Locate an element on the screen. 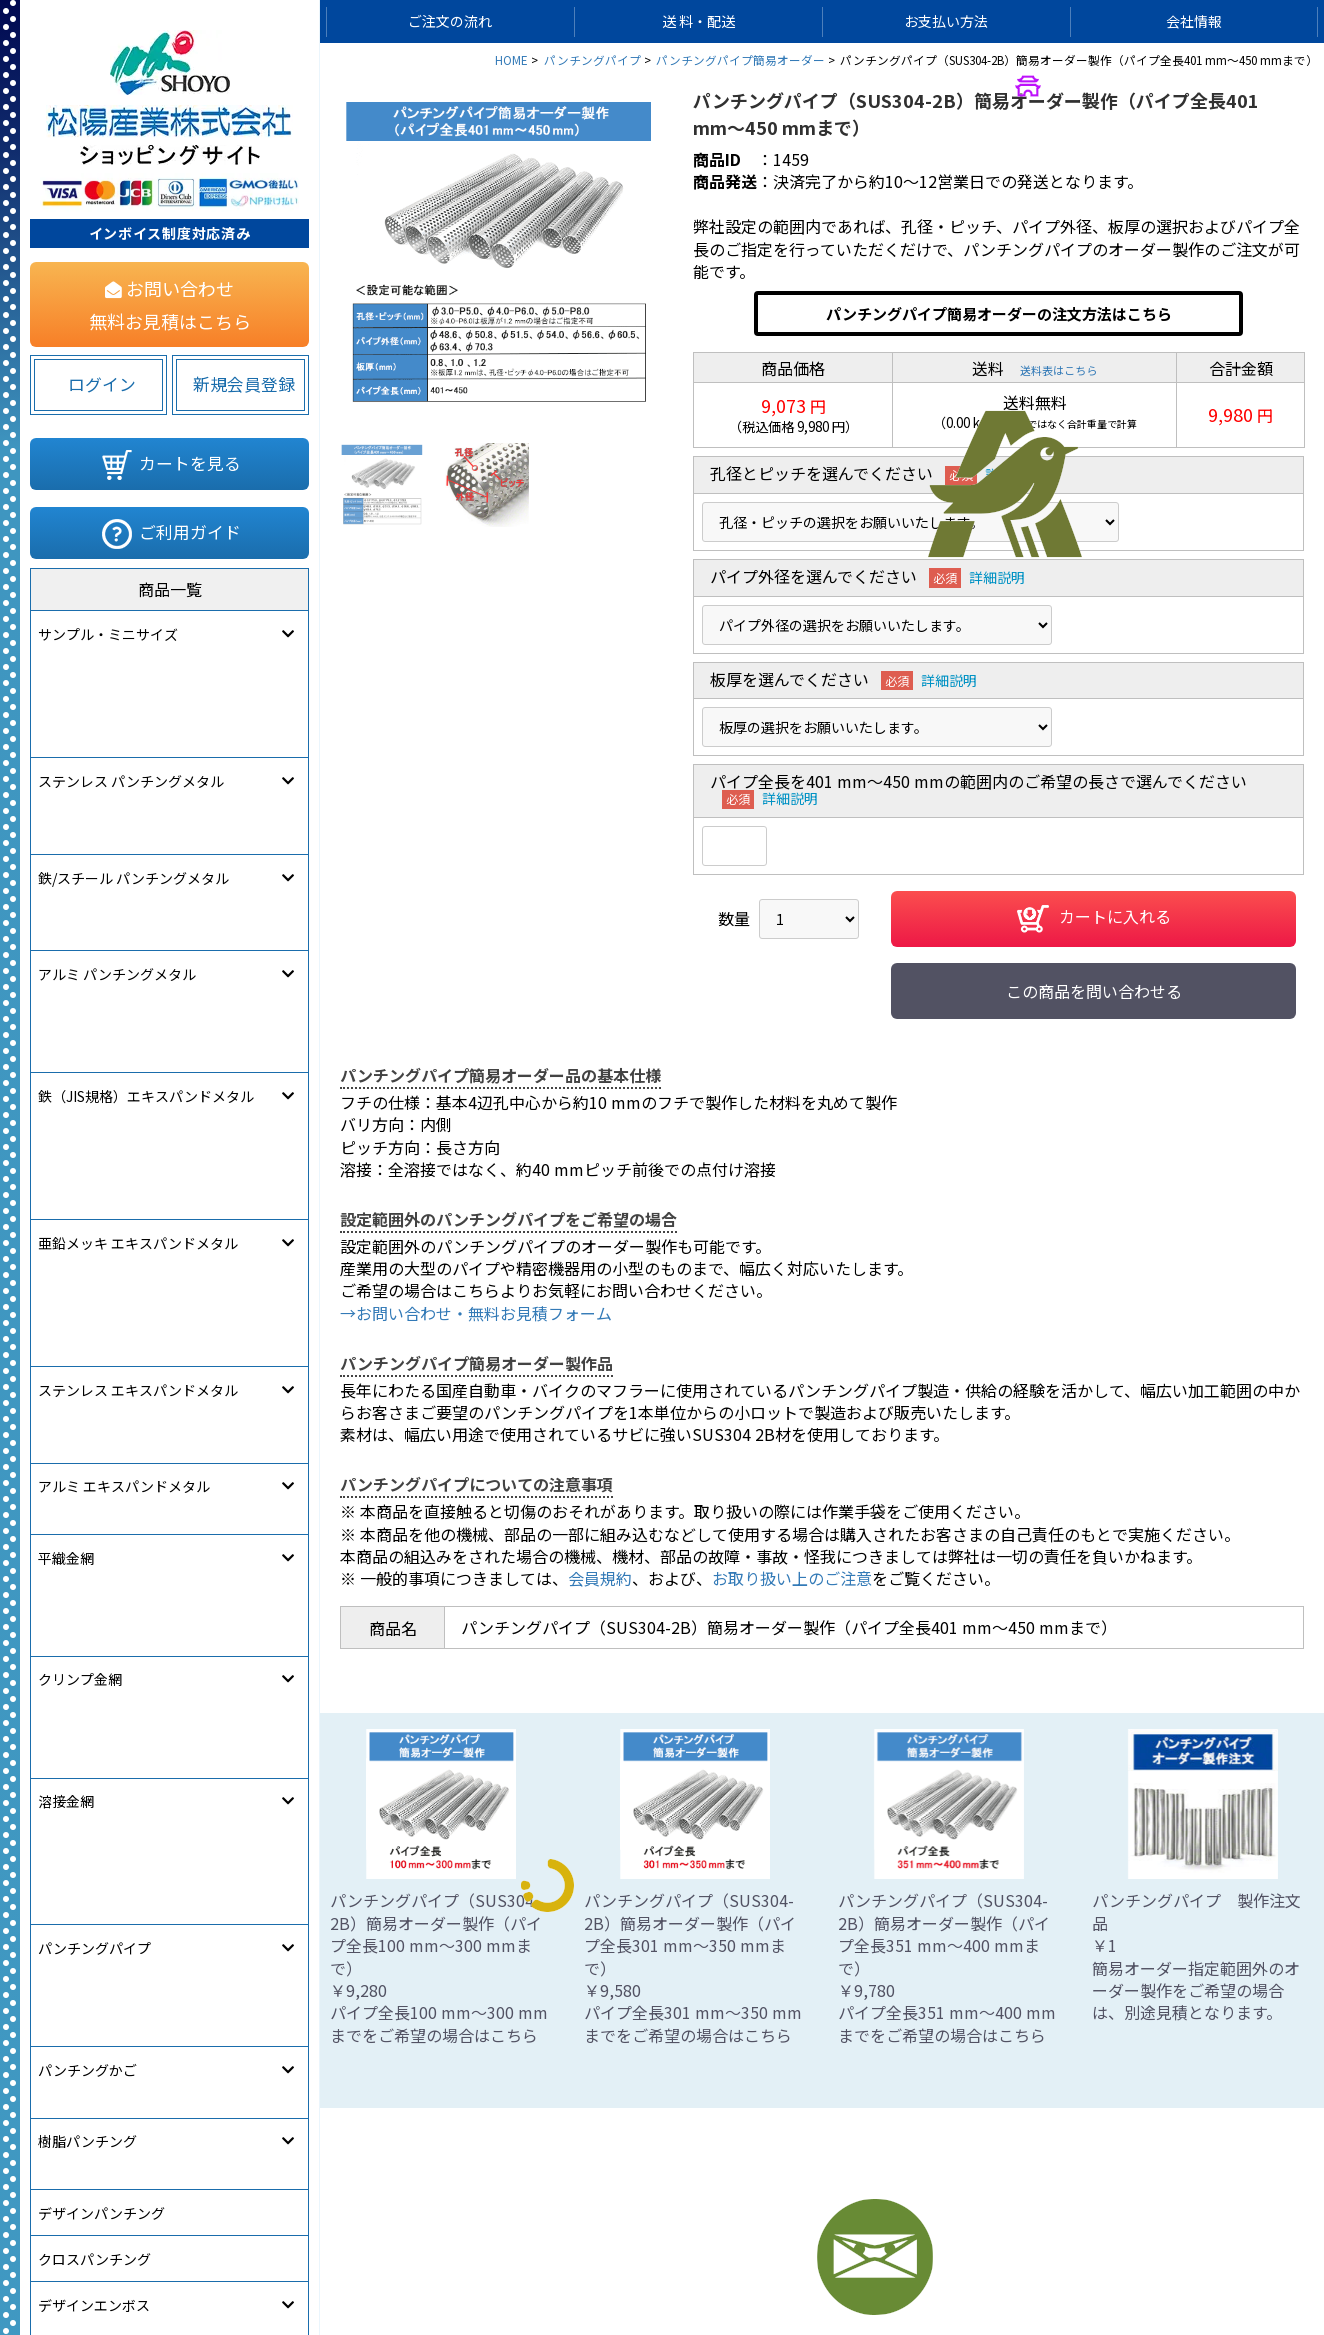 The width and height of the screenshot is (1324, 2335). open invoice ninja app is located at coordinates (875, 2257).